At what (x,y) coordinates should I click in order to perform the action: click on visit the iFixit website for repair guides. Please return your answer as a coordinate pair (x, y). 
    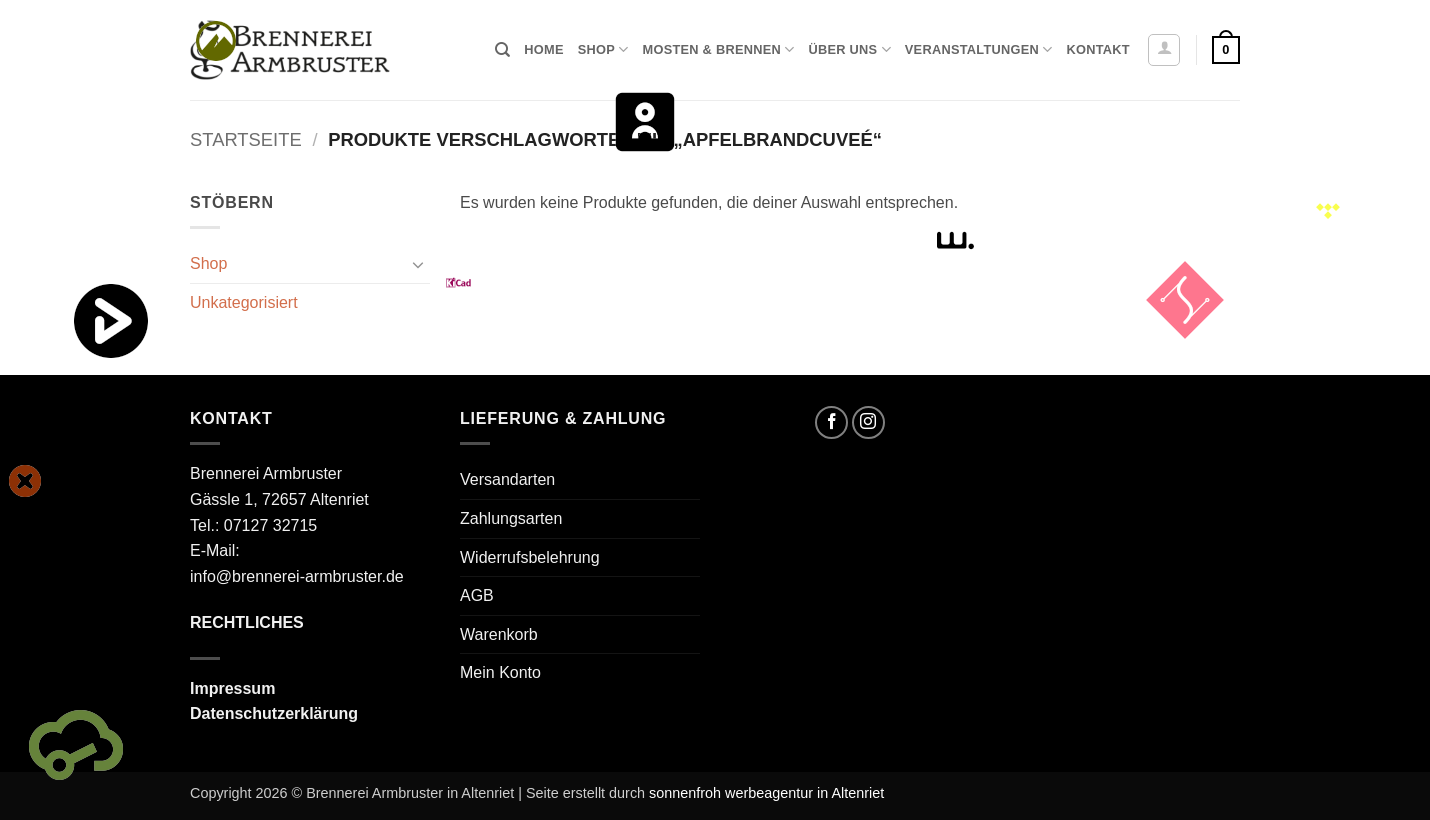
    Looking at the image, I should click on (25, 481).